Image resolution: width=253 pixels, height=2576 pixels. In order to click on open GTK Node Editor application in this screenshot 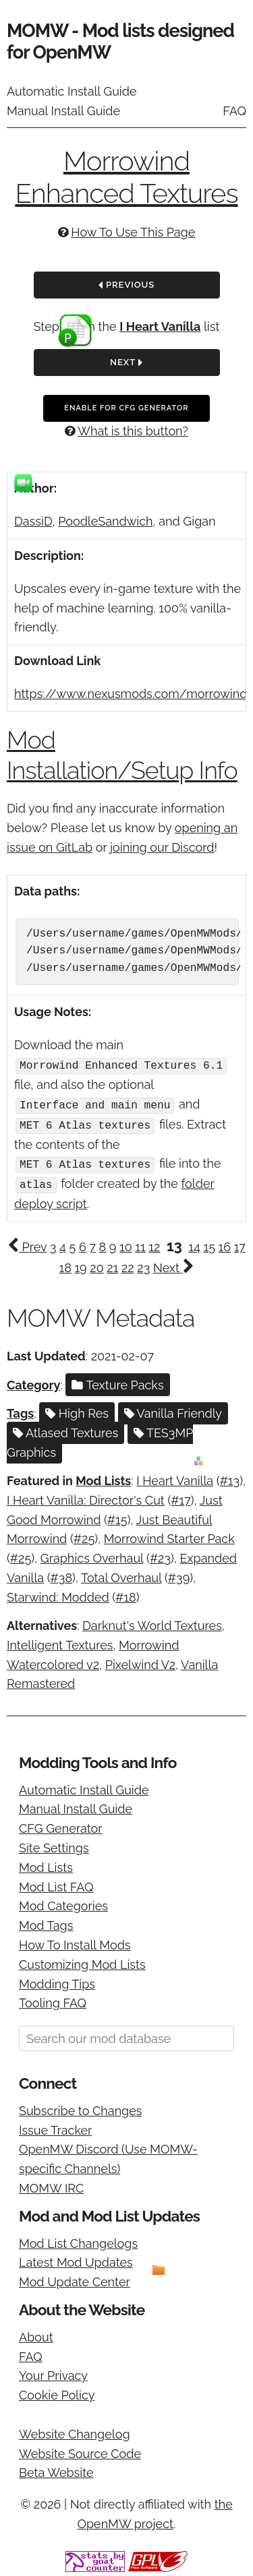, I will do `click(198, 1461)`.